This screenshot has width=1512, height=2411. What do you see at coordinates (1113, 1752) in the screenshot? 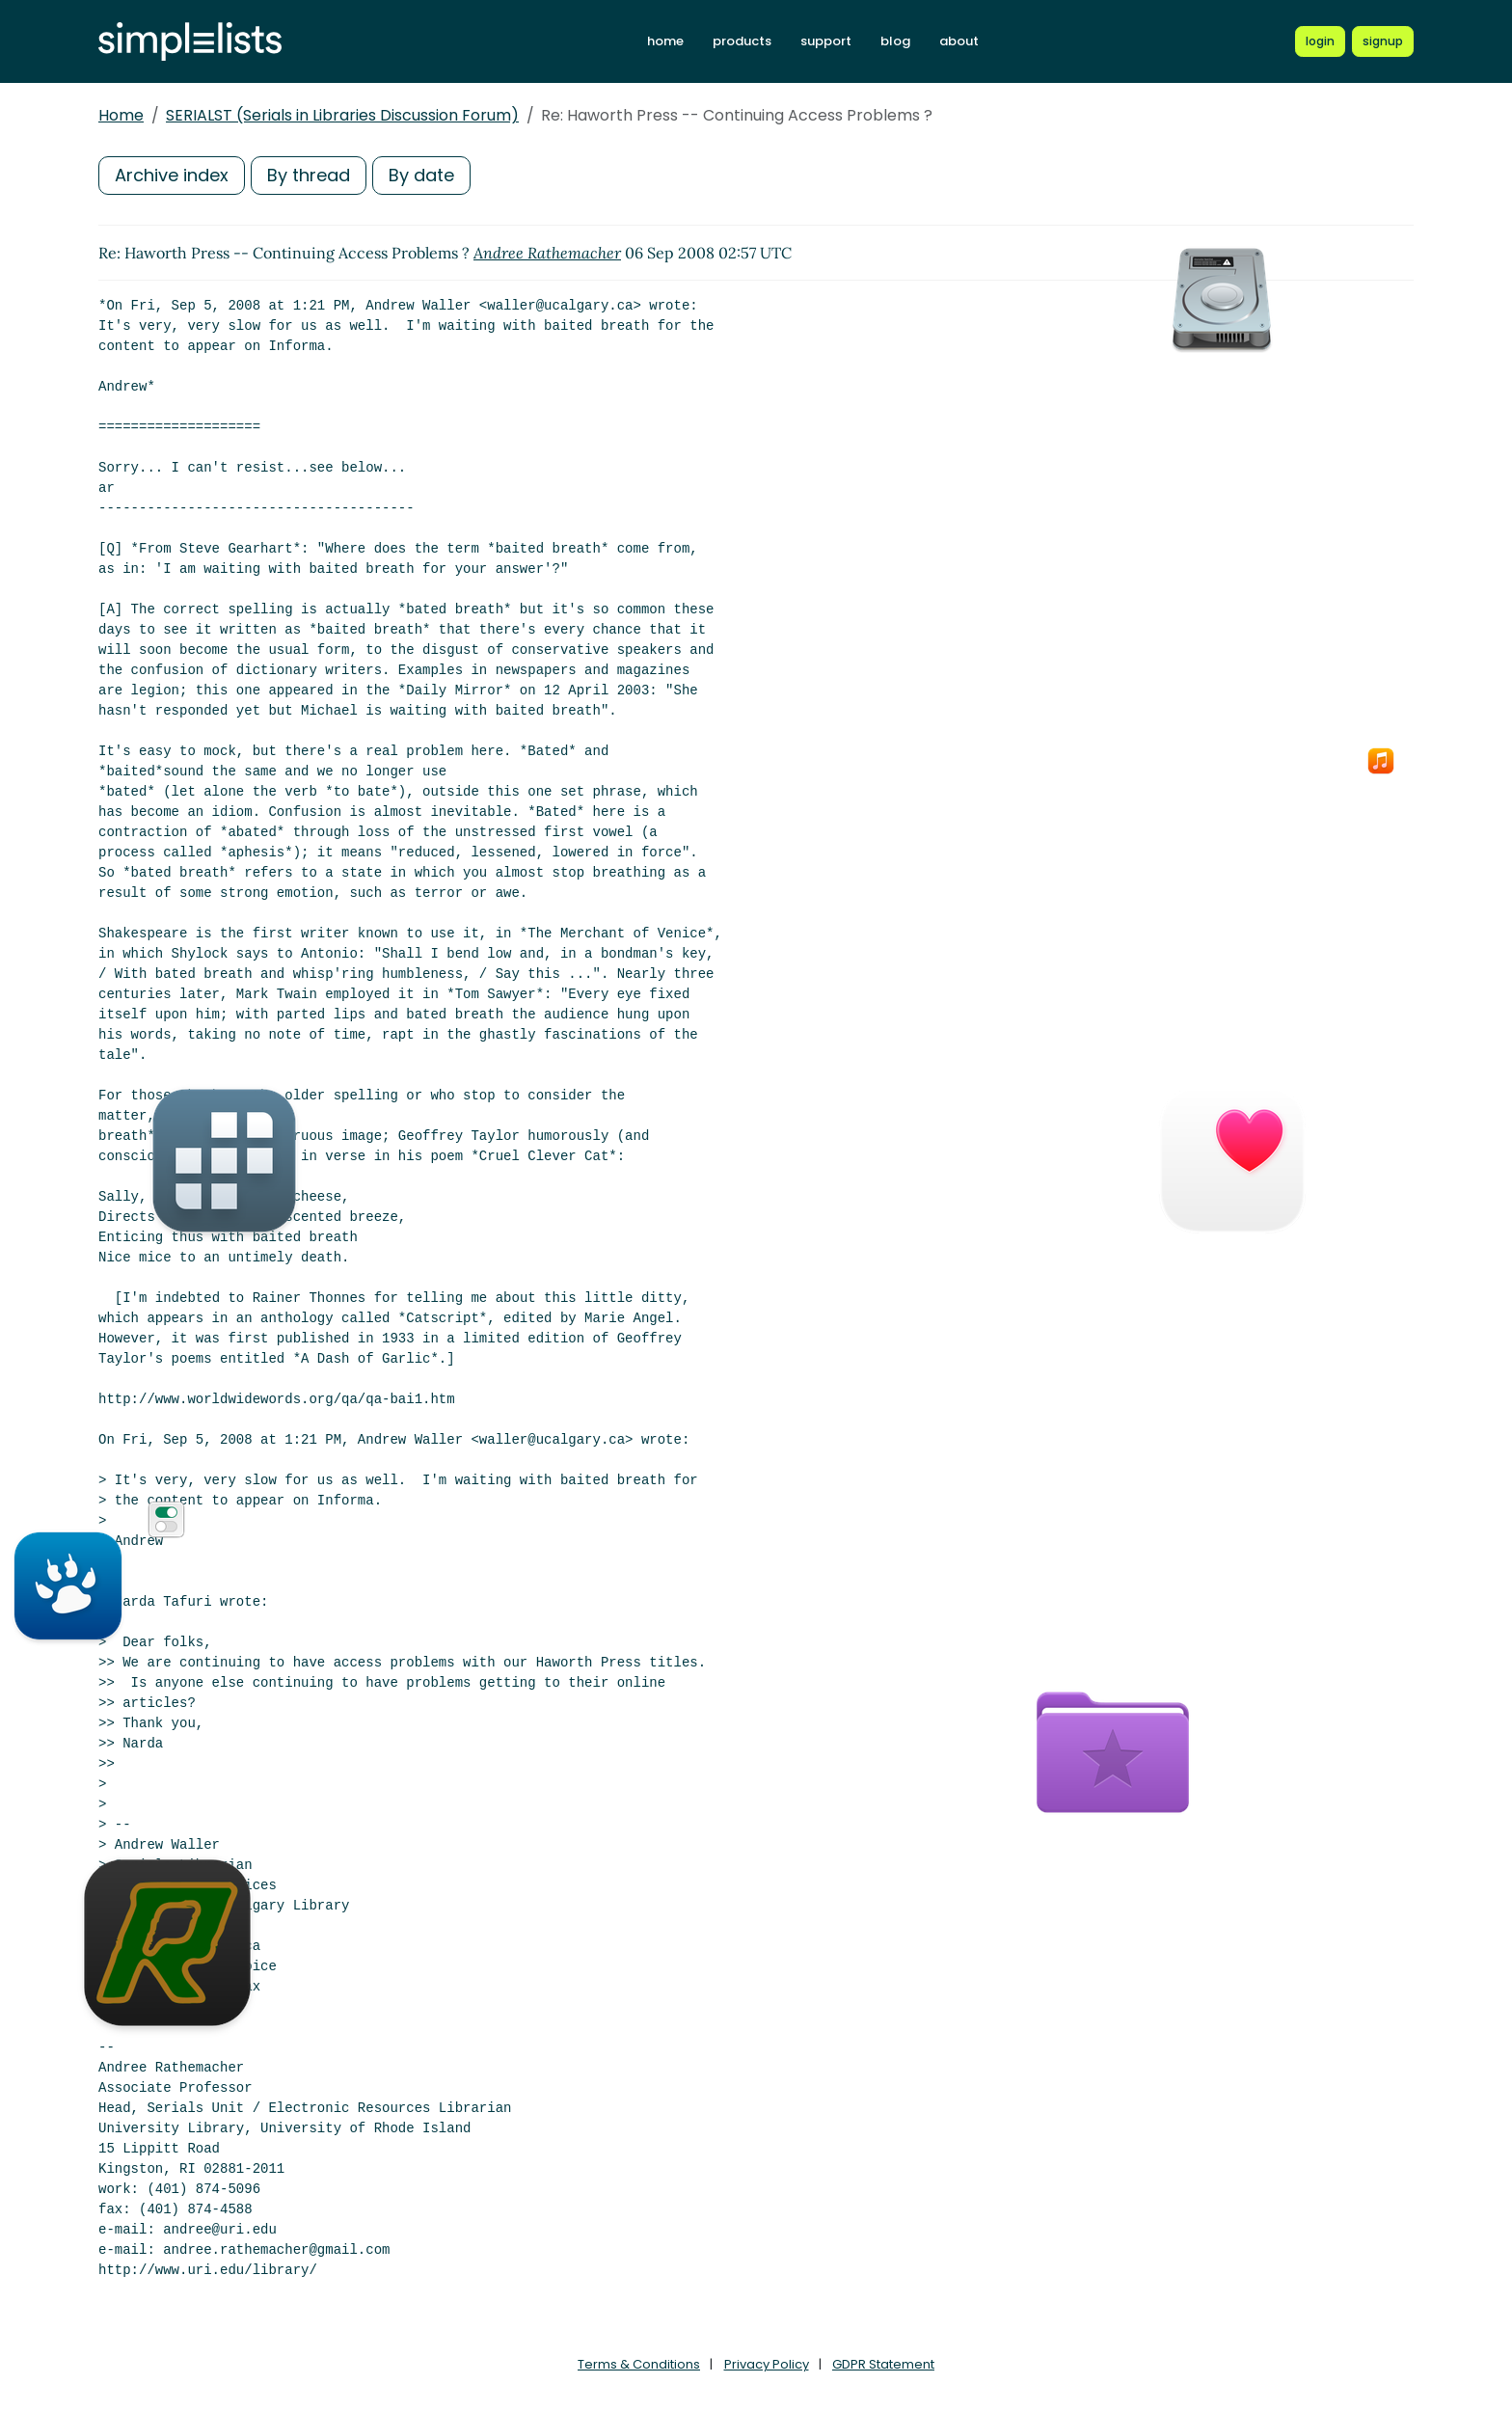
I see `open your bookmarked or favorite files folder` at bounding box center [1113, 1752].